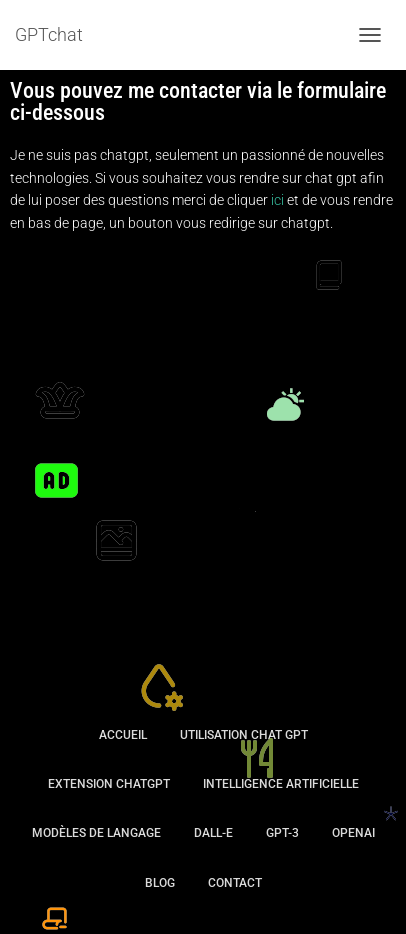 This screenshot has height=934, width=406. What do you see at coordinates (246, 514) in the screenshot?
I see `manage connected devices` at bounding box center [246, 514].